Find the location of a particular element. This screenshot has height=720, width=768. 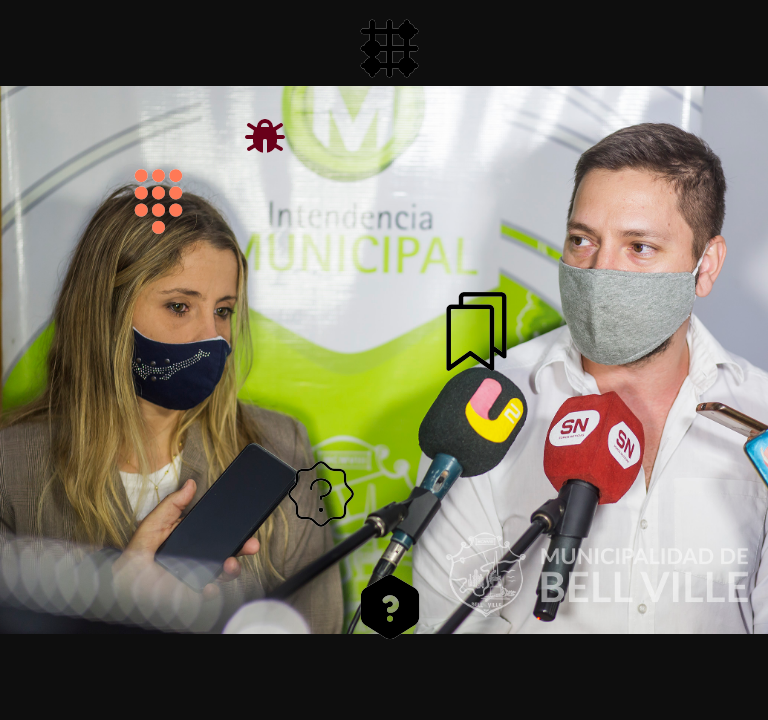

access help or support options is located at coordinates (390, 607).